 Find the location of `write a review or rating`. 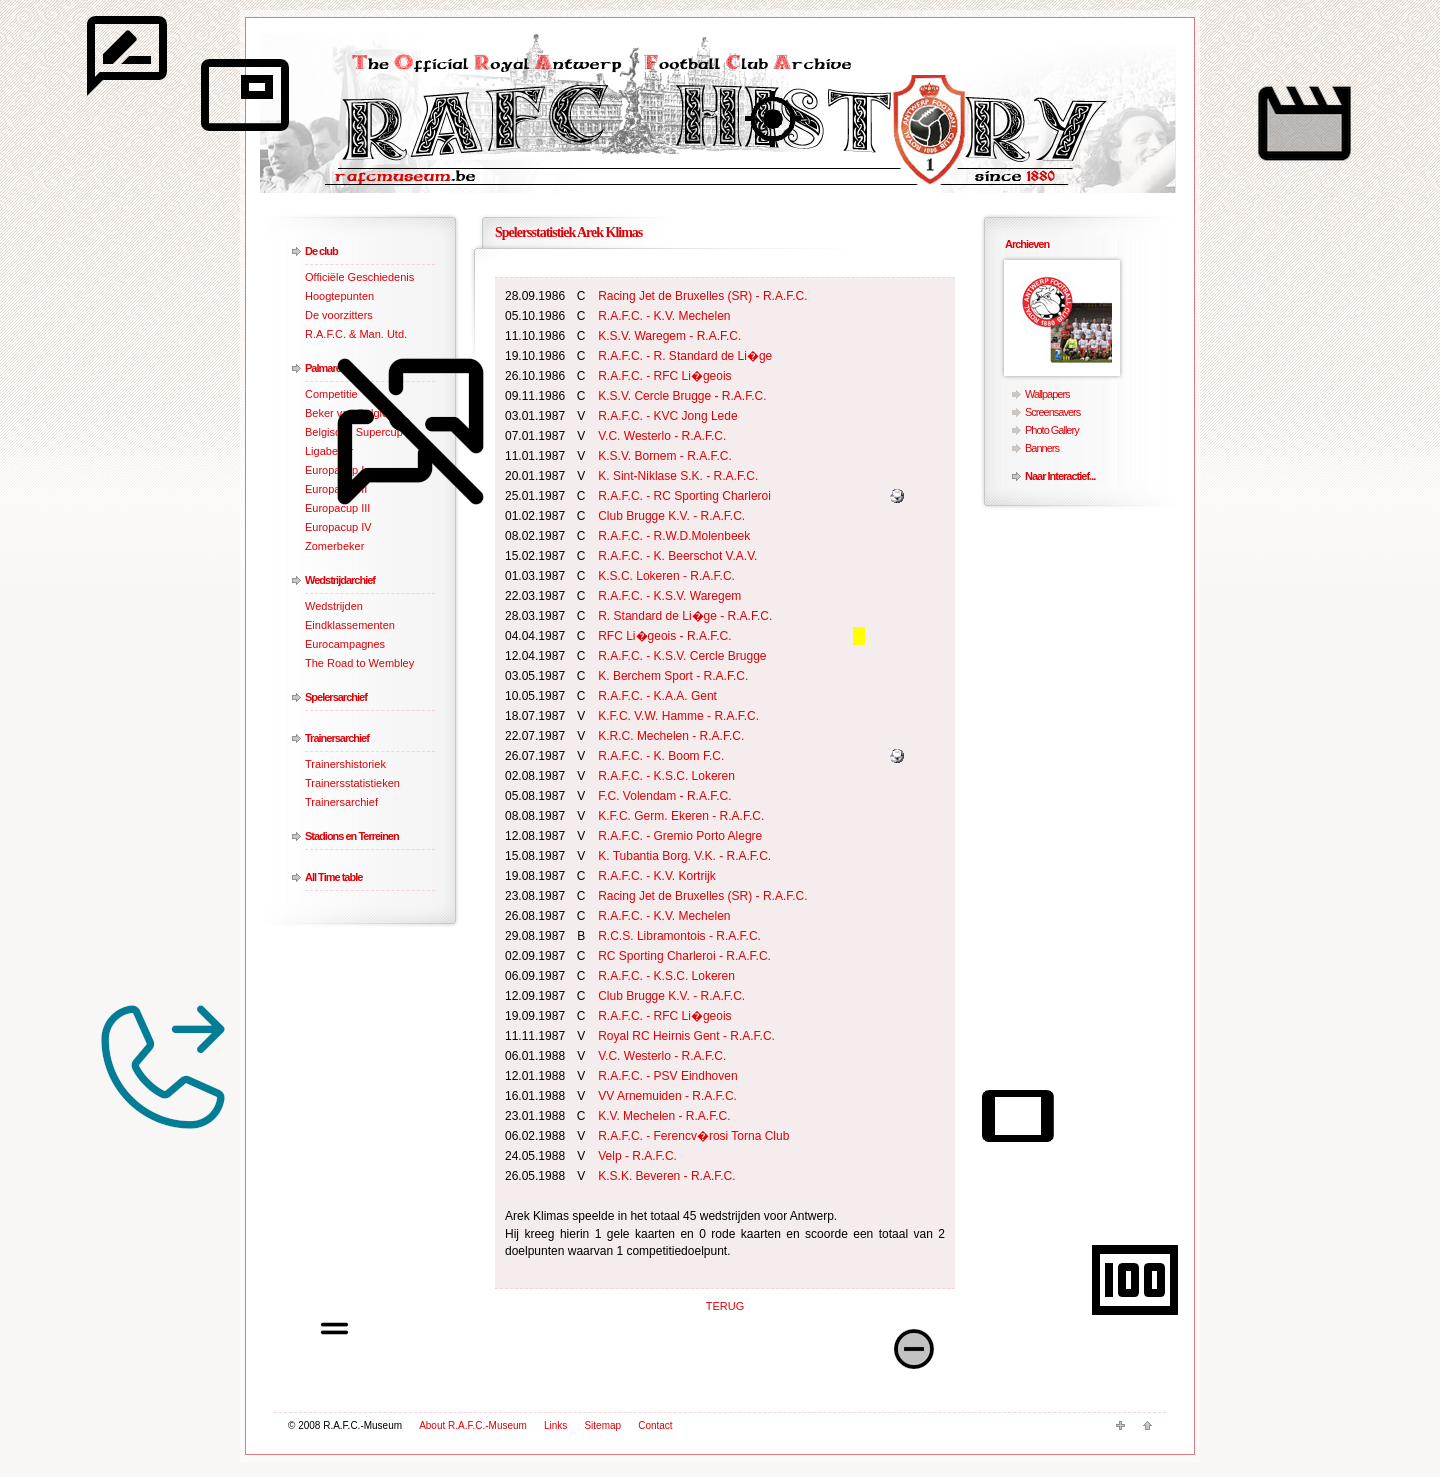

write a review or rating is located at coordinates (127, 56).